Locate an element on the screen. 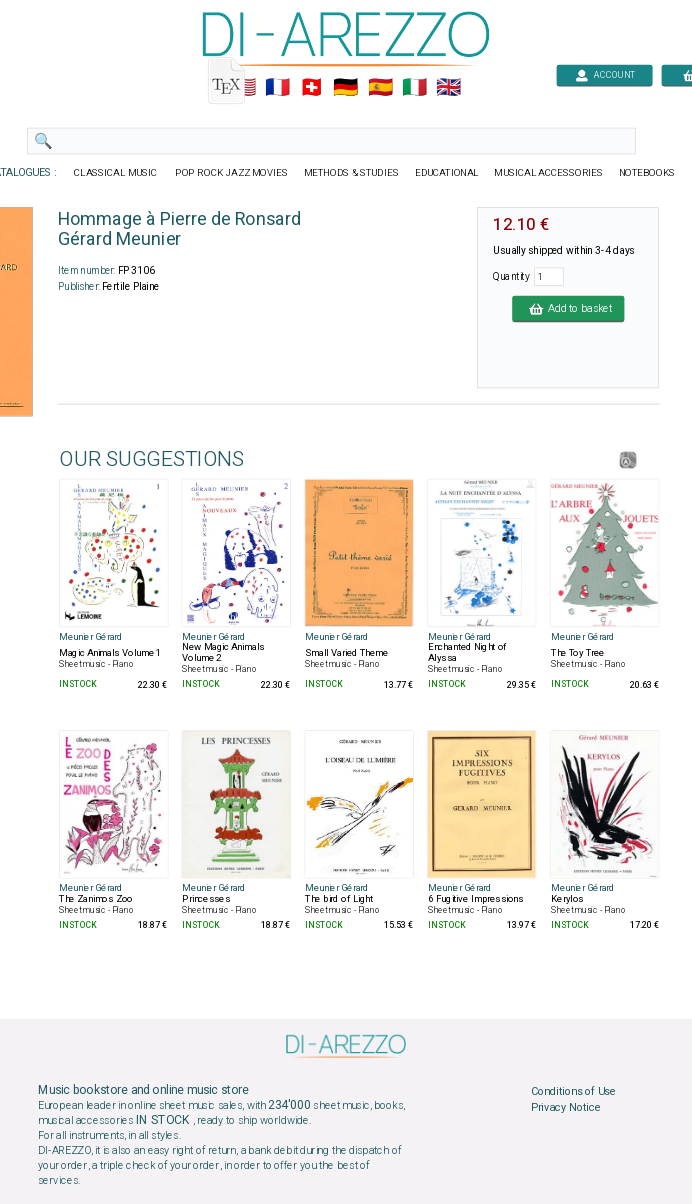 The image size is (692, 1204). a LaTeX or TeX document file is located at coordinates (226, 80).